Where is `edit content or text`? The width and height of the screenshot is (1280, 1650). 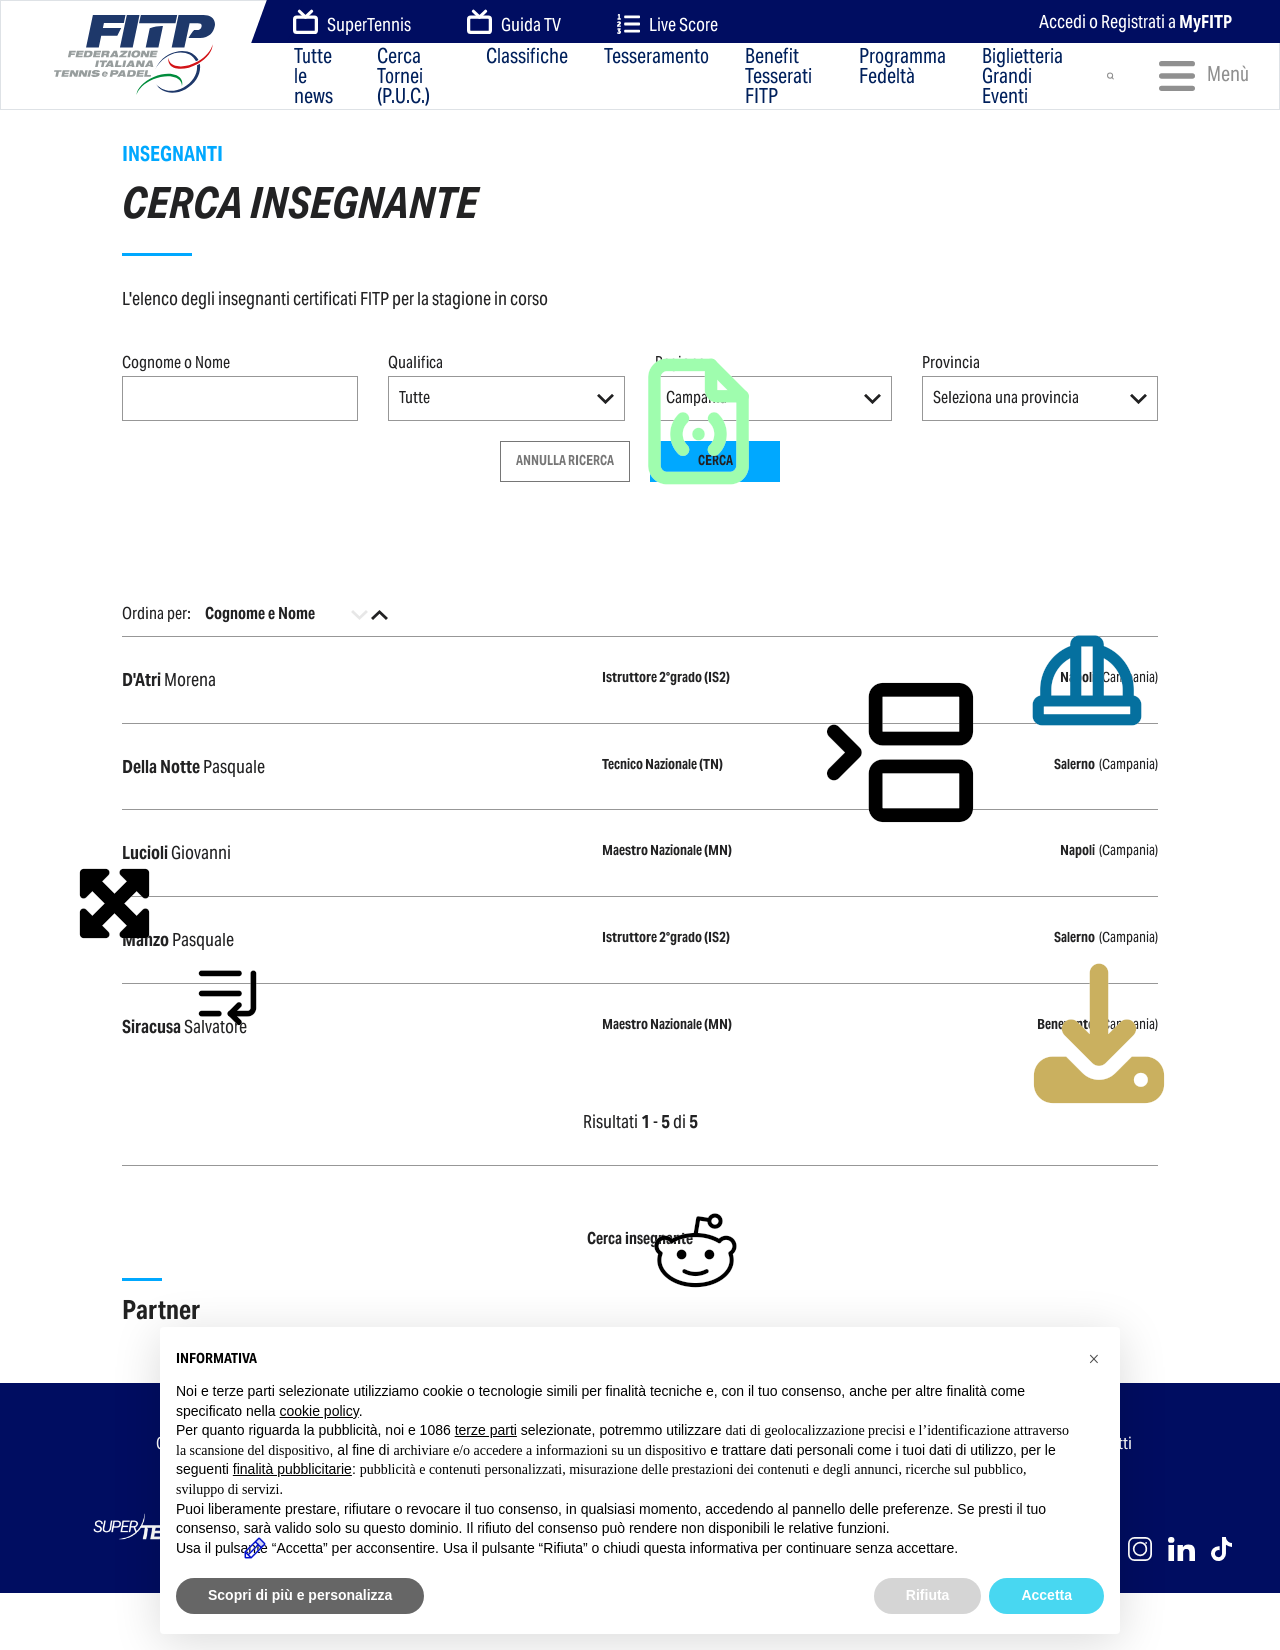 edit content or text is located at coordinates (254, 1548).